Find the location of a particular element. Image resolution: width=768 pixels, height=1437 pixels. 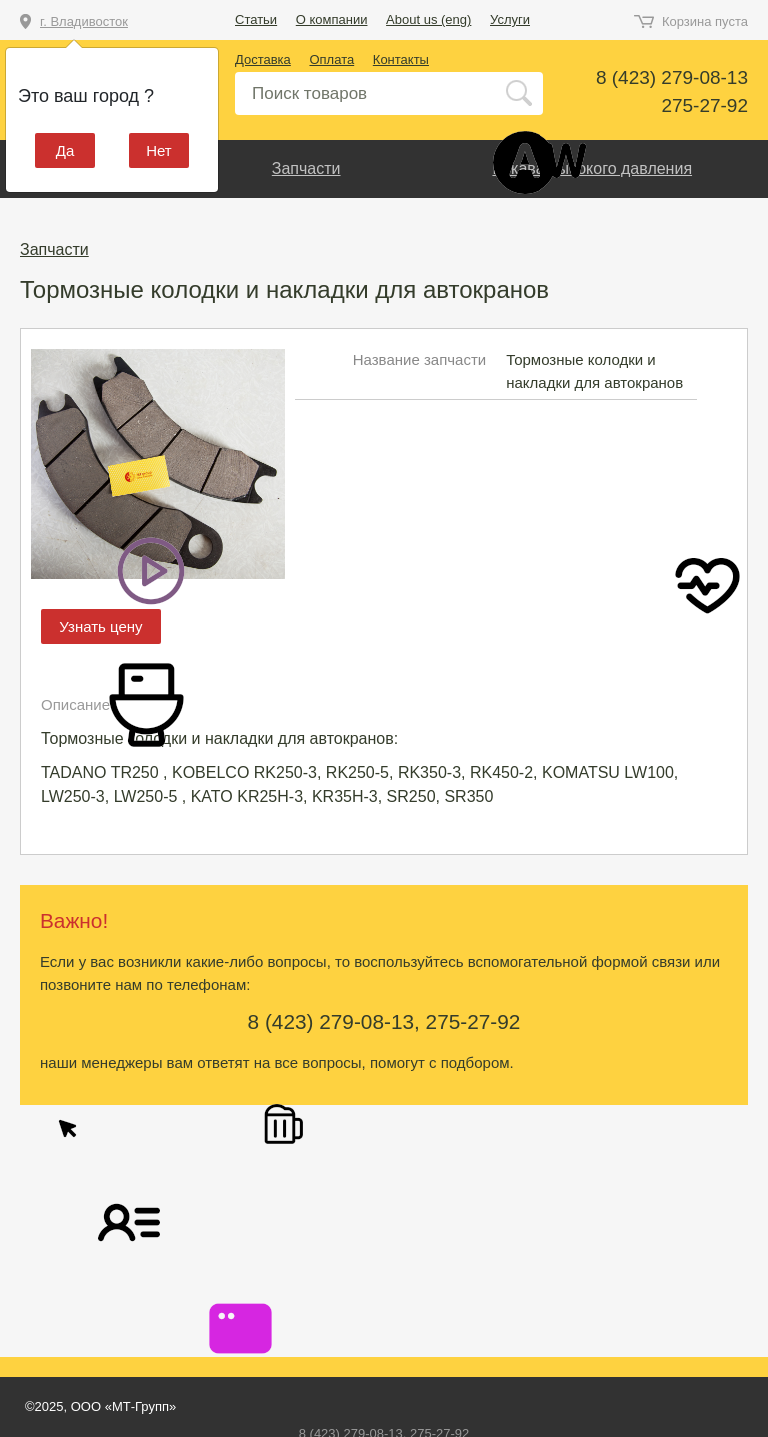

mouse cursor or pointer indicator is located at coordinates (67, 1128).